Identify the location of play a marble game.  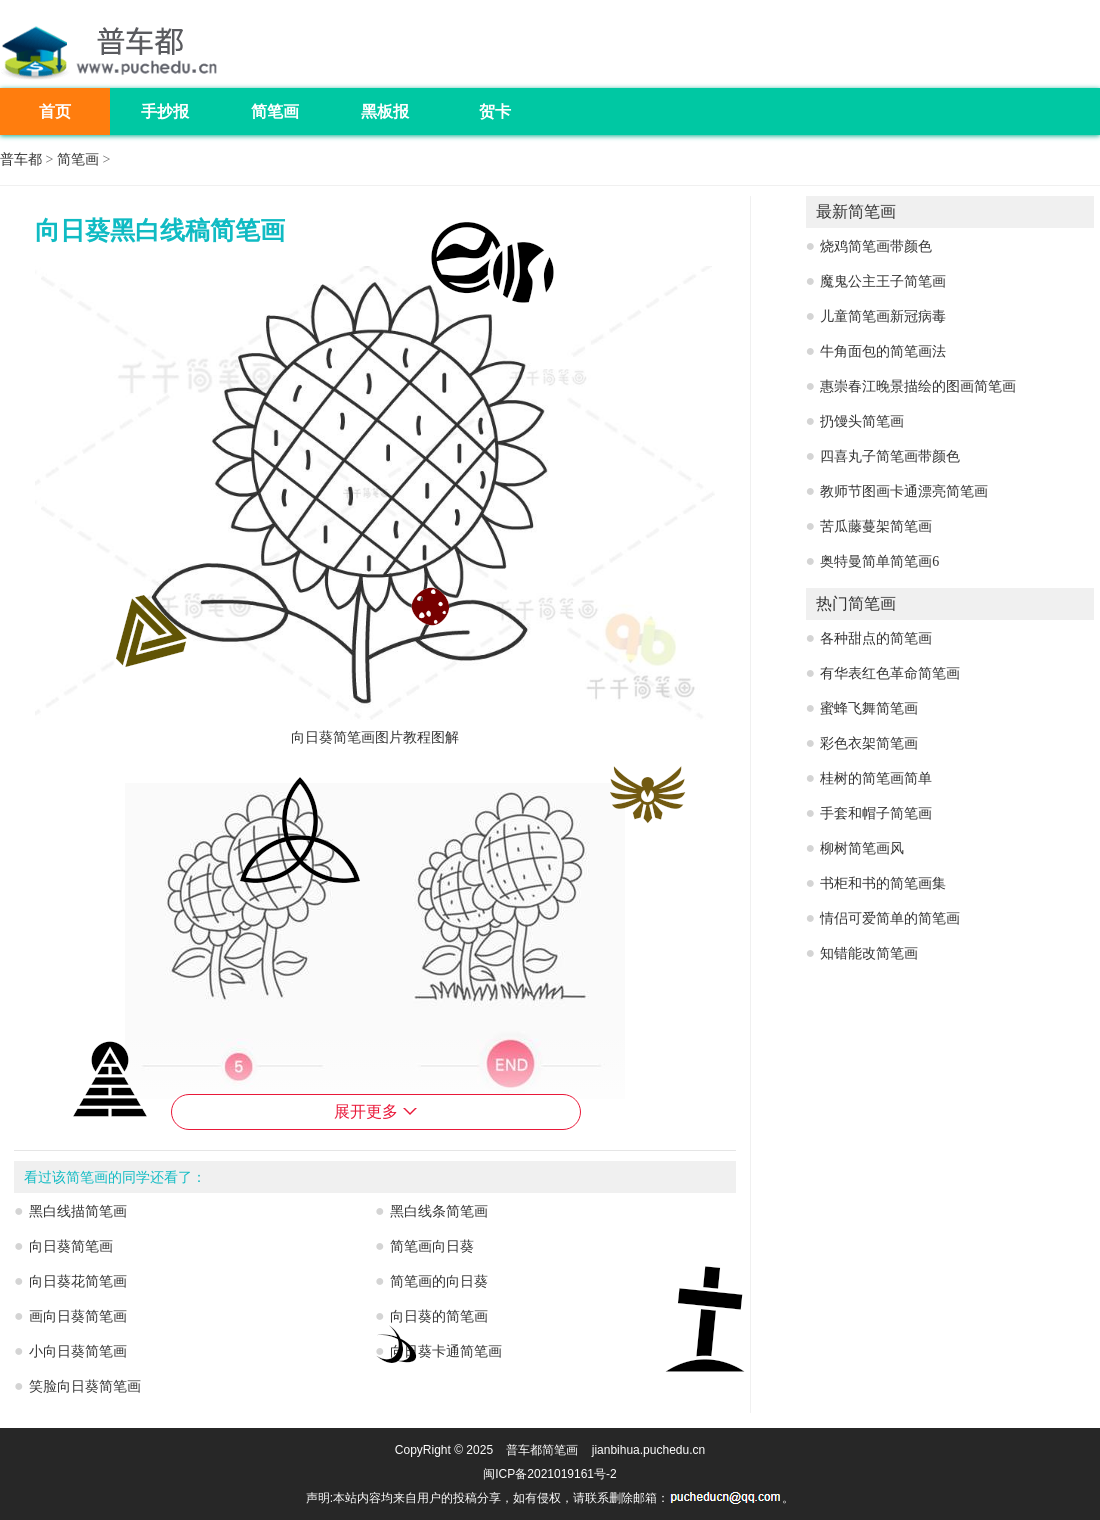
(492, 246).